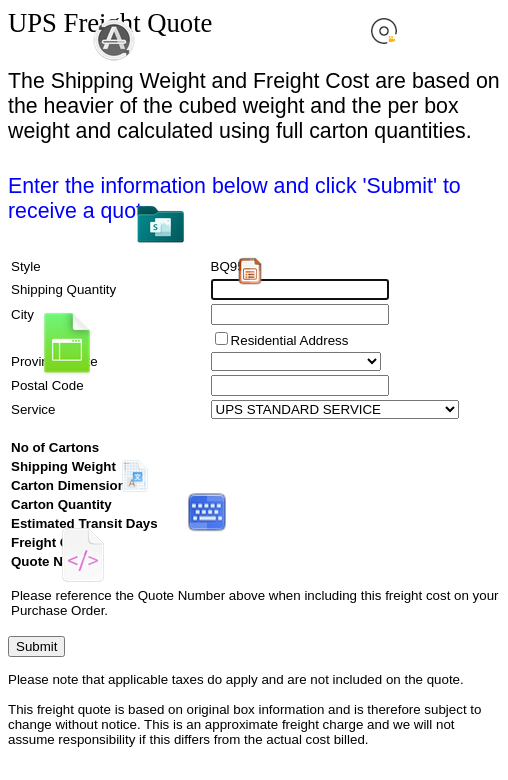  Describe the element at coordinates (67, 344) in the screenshot. I see `a QML source code file` at that location.